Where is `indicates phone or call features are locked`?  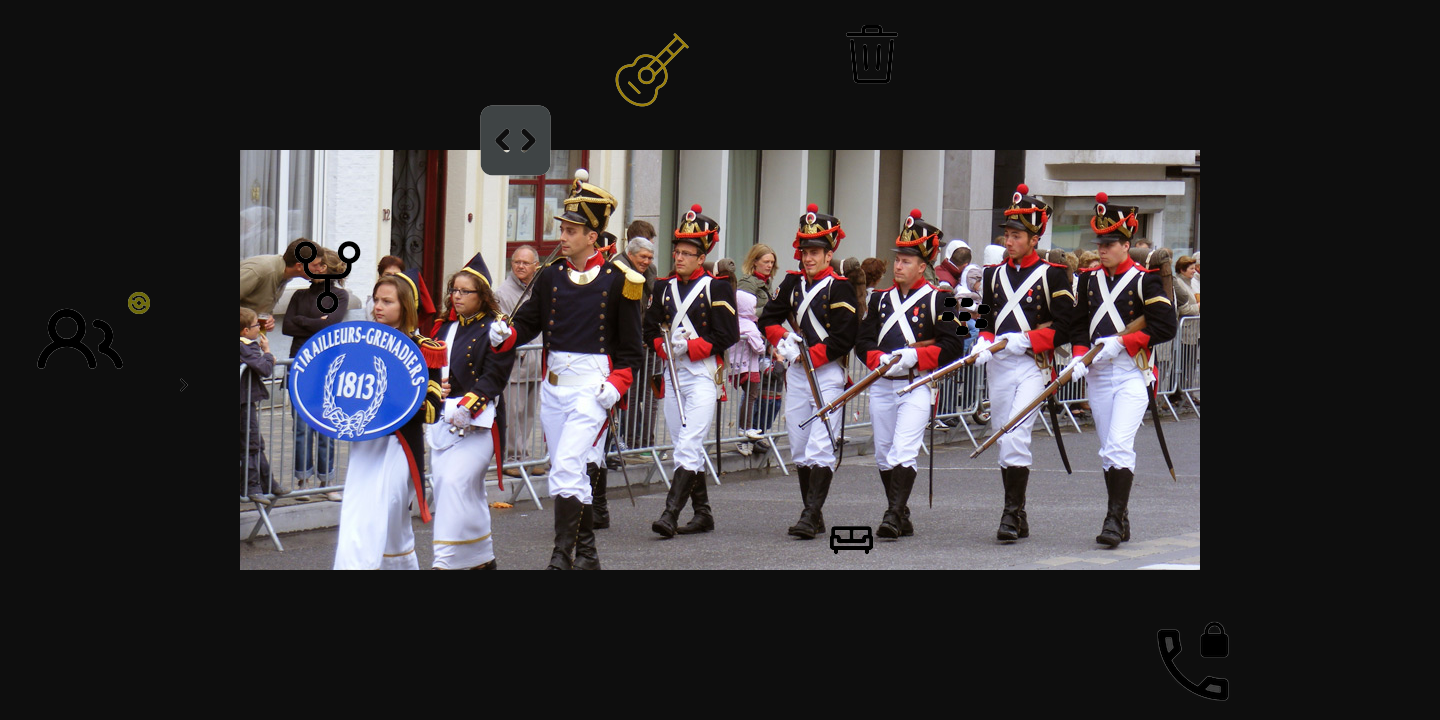
indicates phone or call features are locked is located at coordinates (1193, 665).